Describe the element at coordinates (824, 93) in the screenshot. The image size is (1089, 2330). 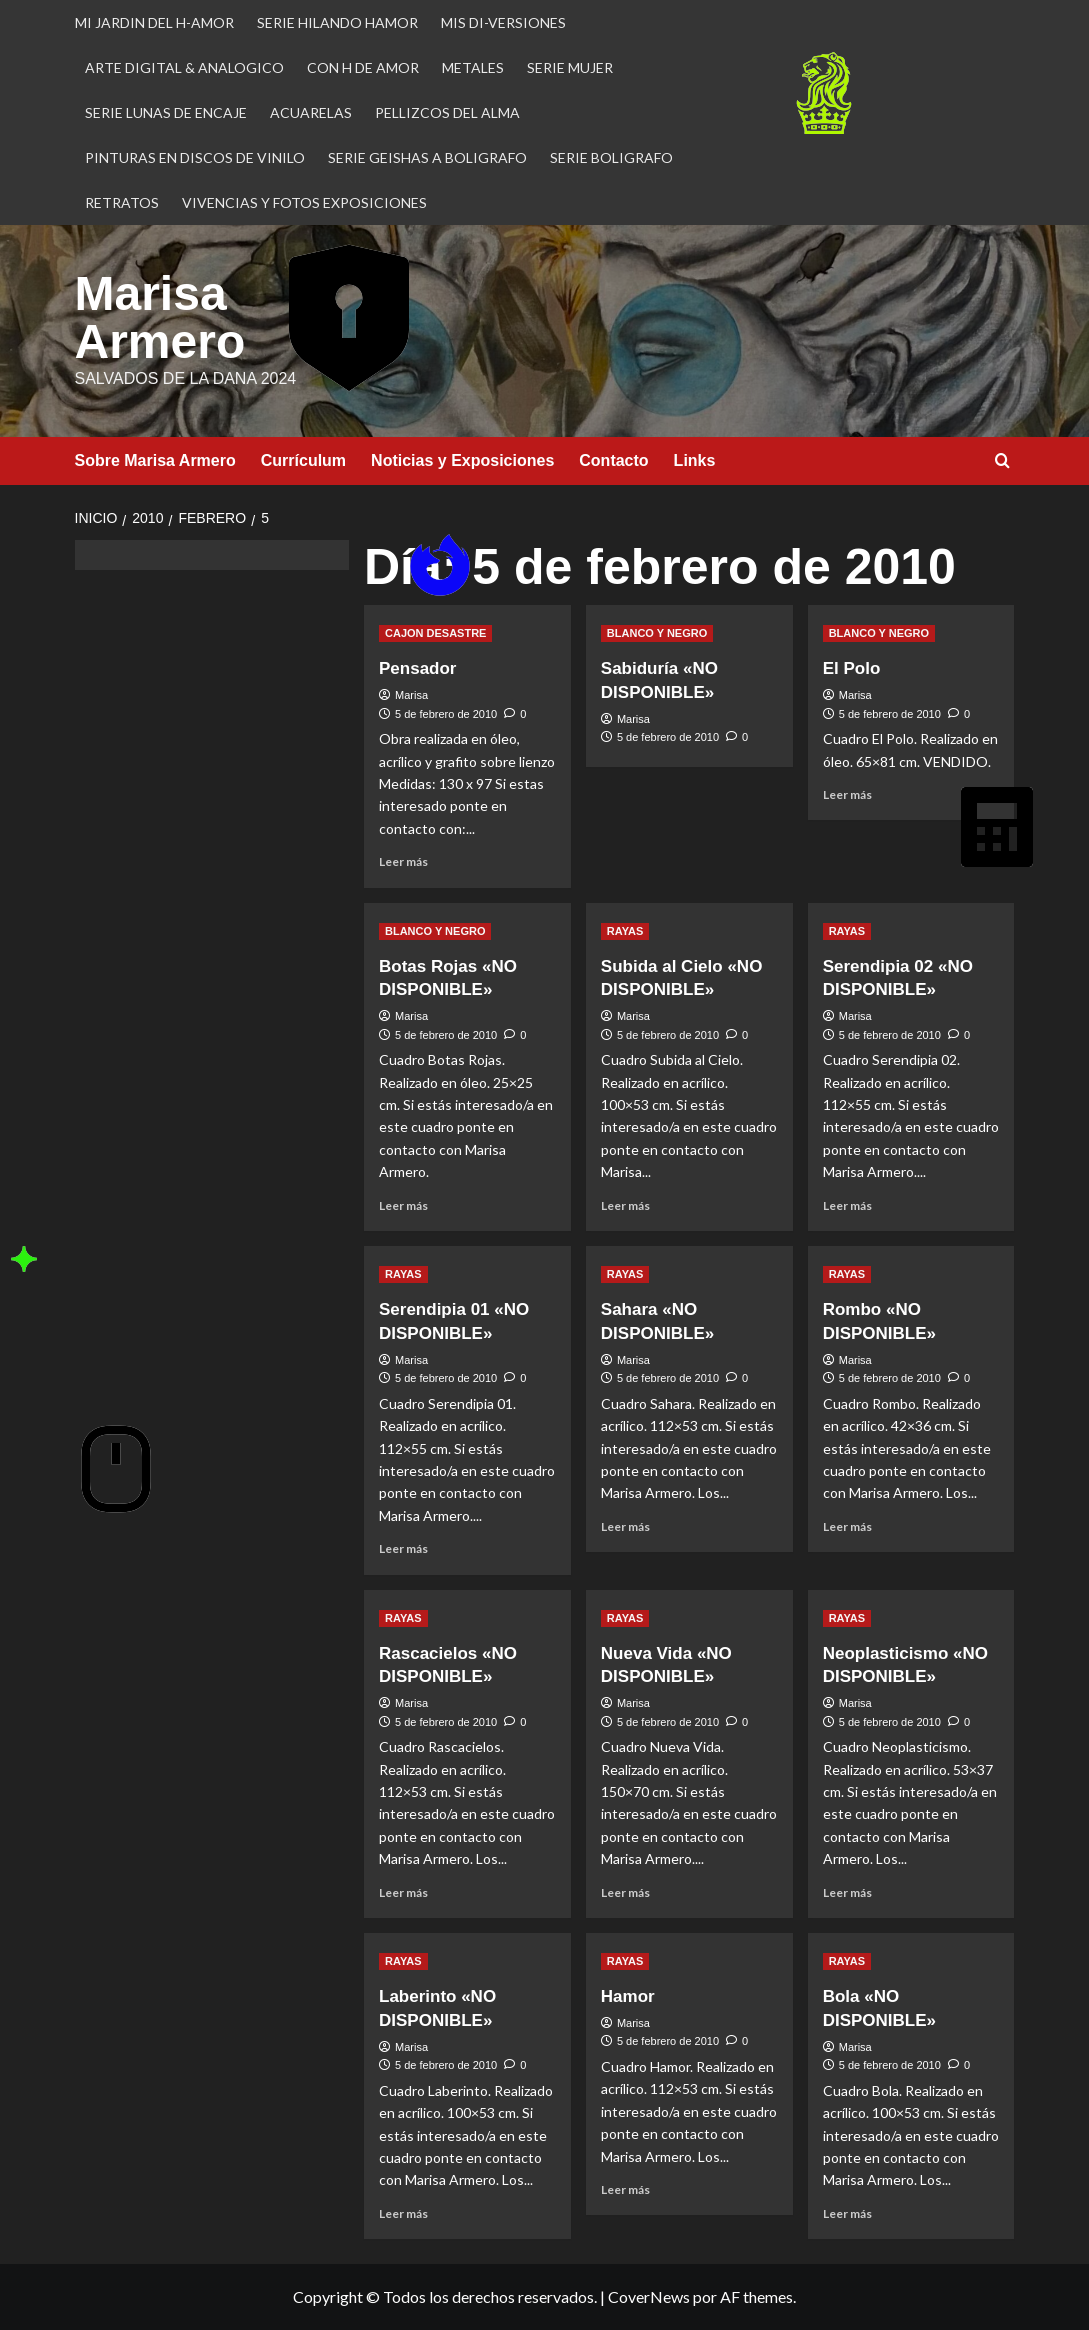
I see `the ritz-carlton hotel brand logo` at that location.